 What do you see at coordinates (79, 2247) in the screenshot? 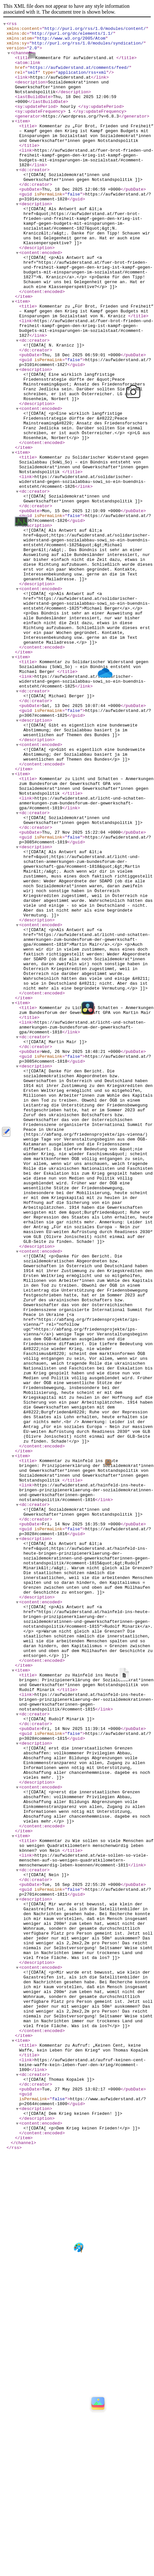
I see `open the paint application` at bounding box center [79, 2247].